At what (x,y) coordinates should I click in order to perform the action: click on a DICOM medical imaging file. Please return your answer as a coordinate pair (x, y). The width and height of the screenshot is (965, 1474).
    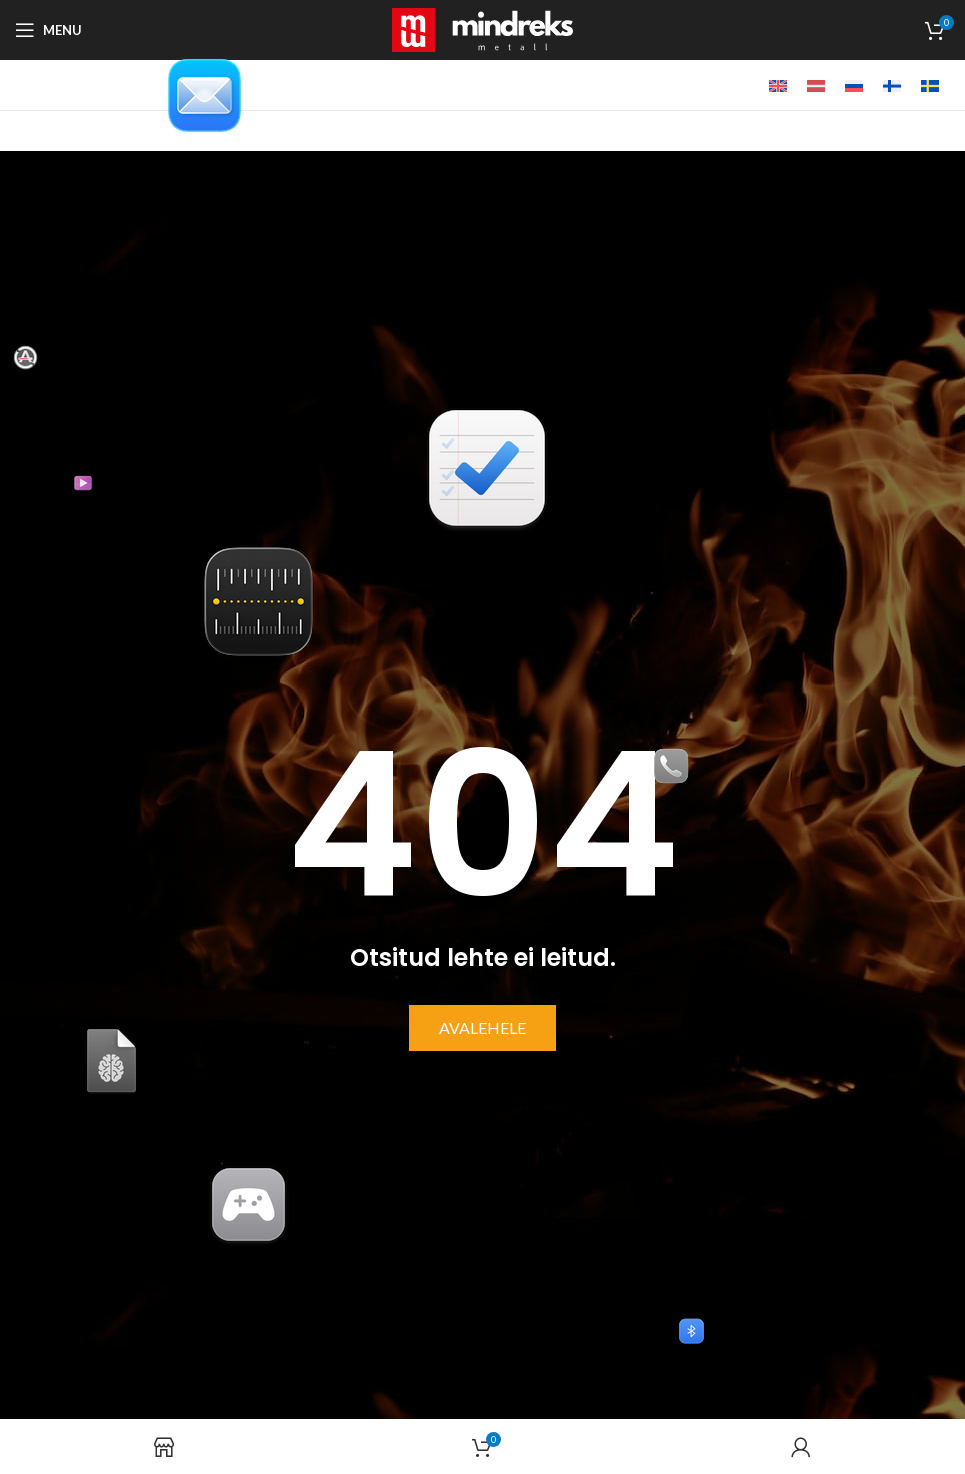
    Looking at the image, I should click on (111, 1060).